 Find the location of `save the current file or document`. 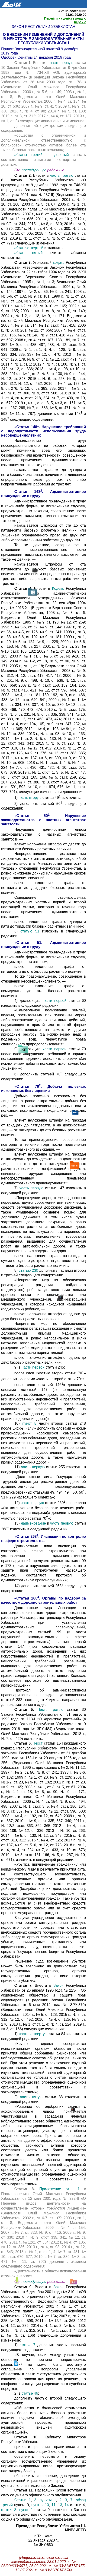

save the current file or document is located at coordinates (17, 2280).